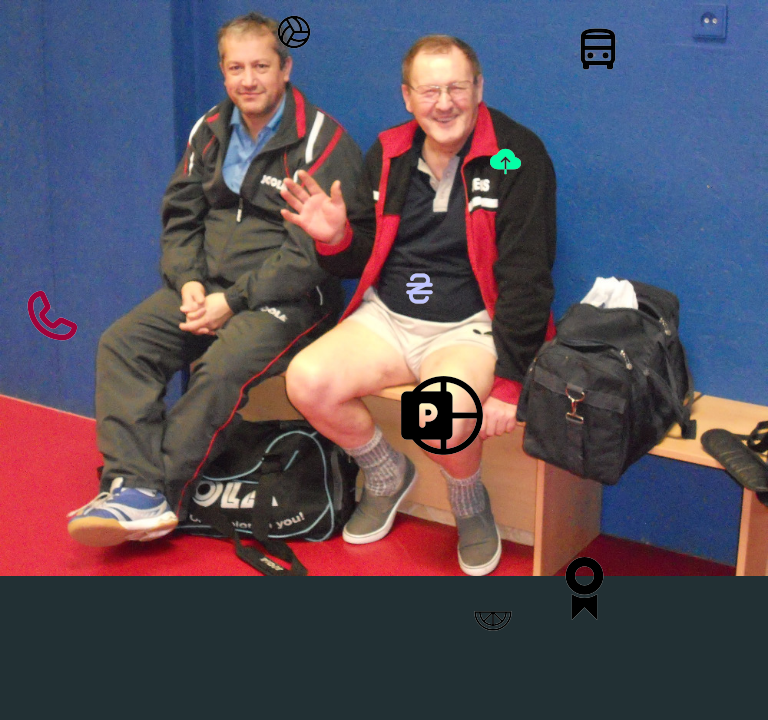  I want to click on get bus directions or routes, so click(598, 50).